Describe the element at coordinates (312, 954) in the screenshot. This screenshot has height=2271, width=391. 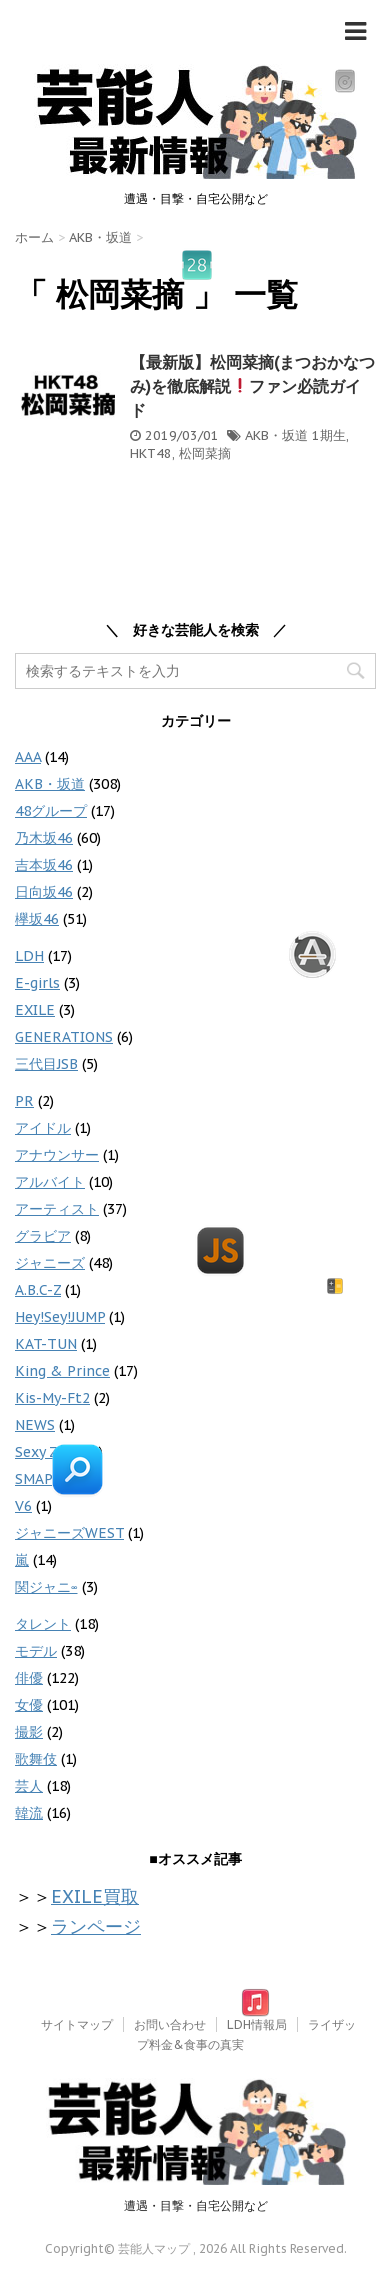
I see `check for available software updates` at that location.